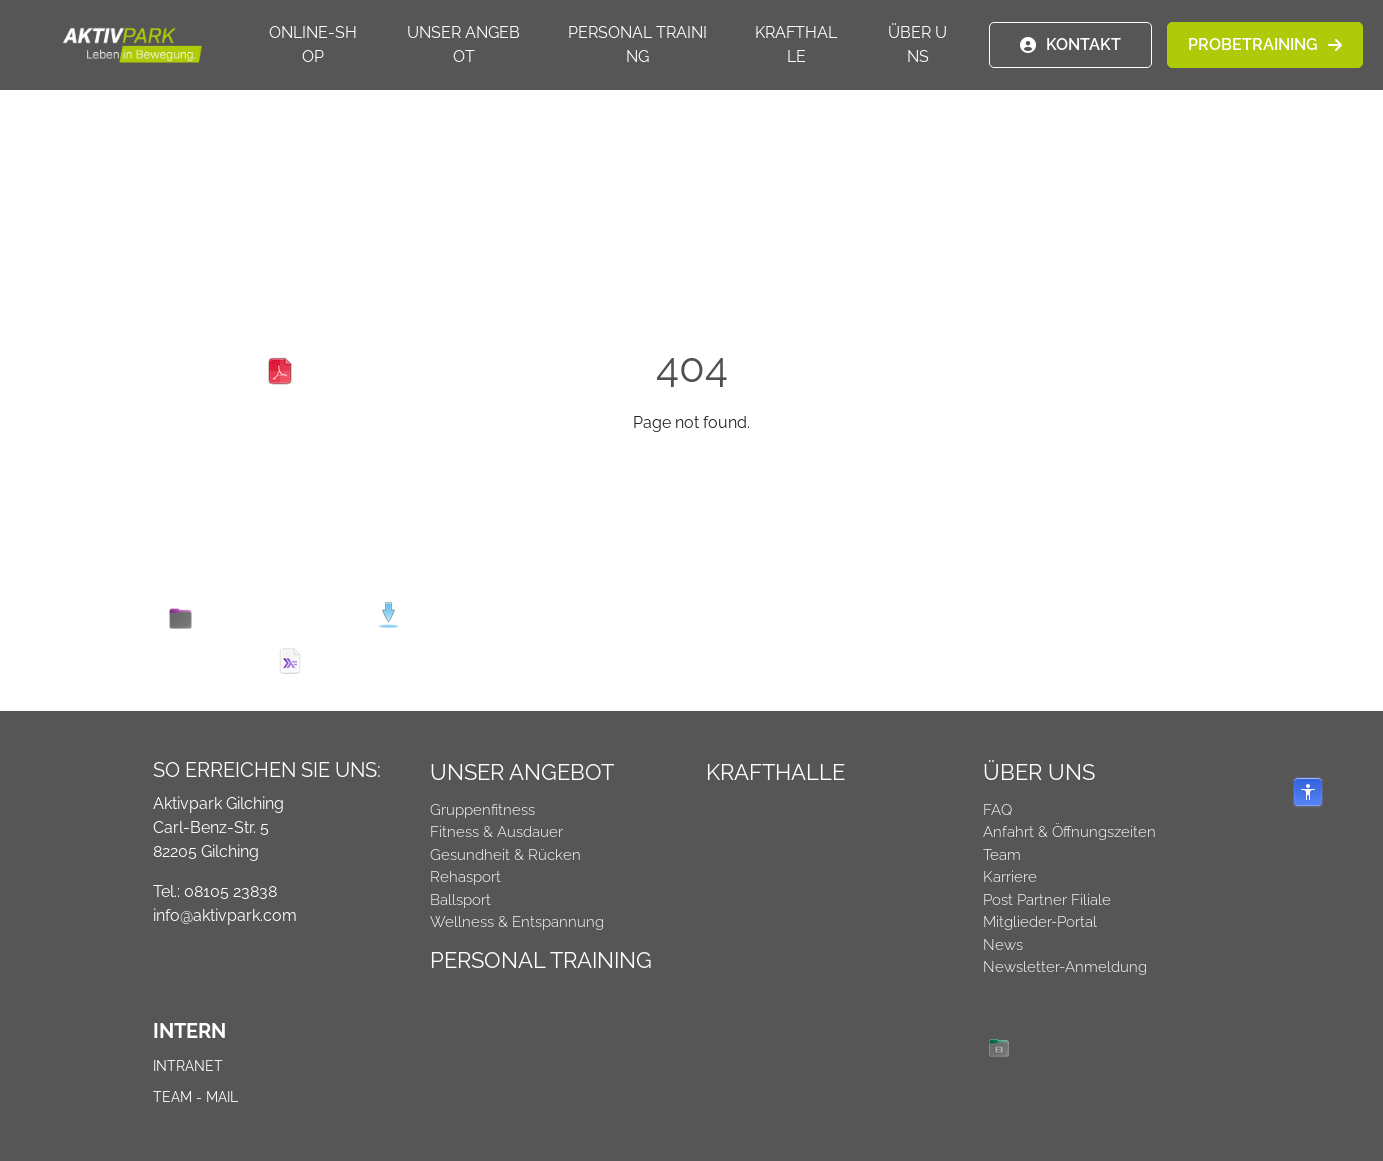 The image size is (1383, 1161). What do you see at coordinates (180, 618) in the screenshot?
I see `open file folder` at bounding box center [180, 618].